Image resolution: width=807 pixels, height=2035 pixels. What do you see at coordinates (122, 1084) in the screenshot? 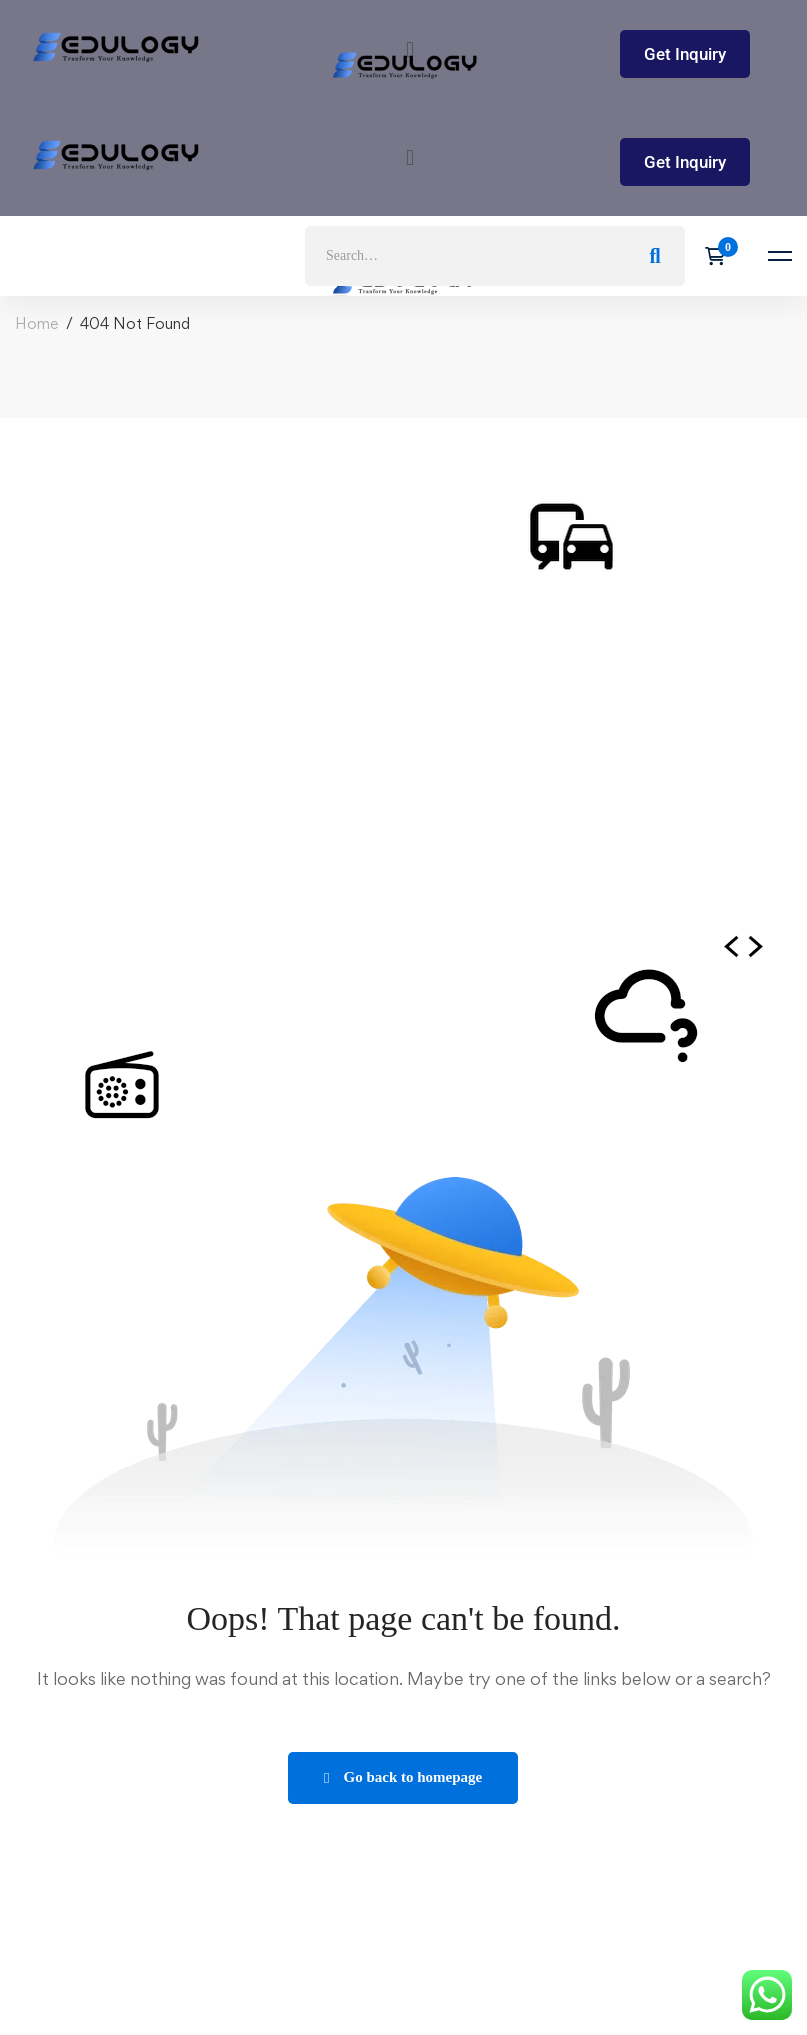
I see `listen to radio or audio broadcasts` at bounding box center [122, 1084].